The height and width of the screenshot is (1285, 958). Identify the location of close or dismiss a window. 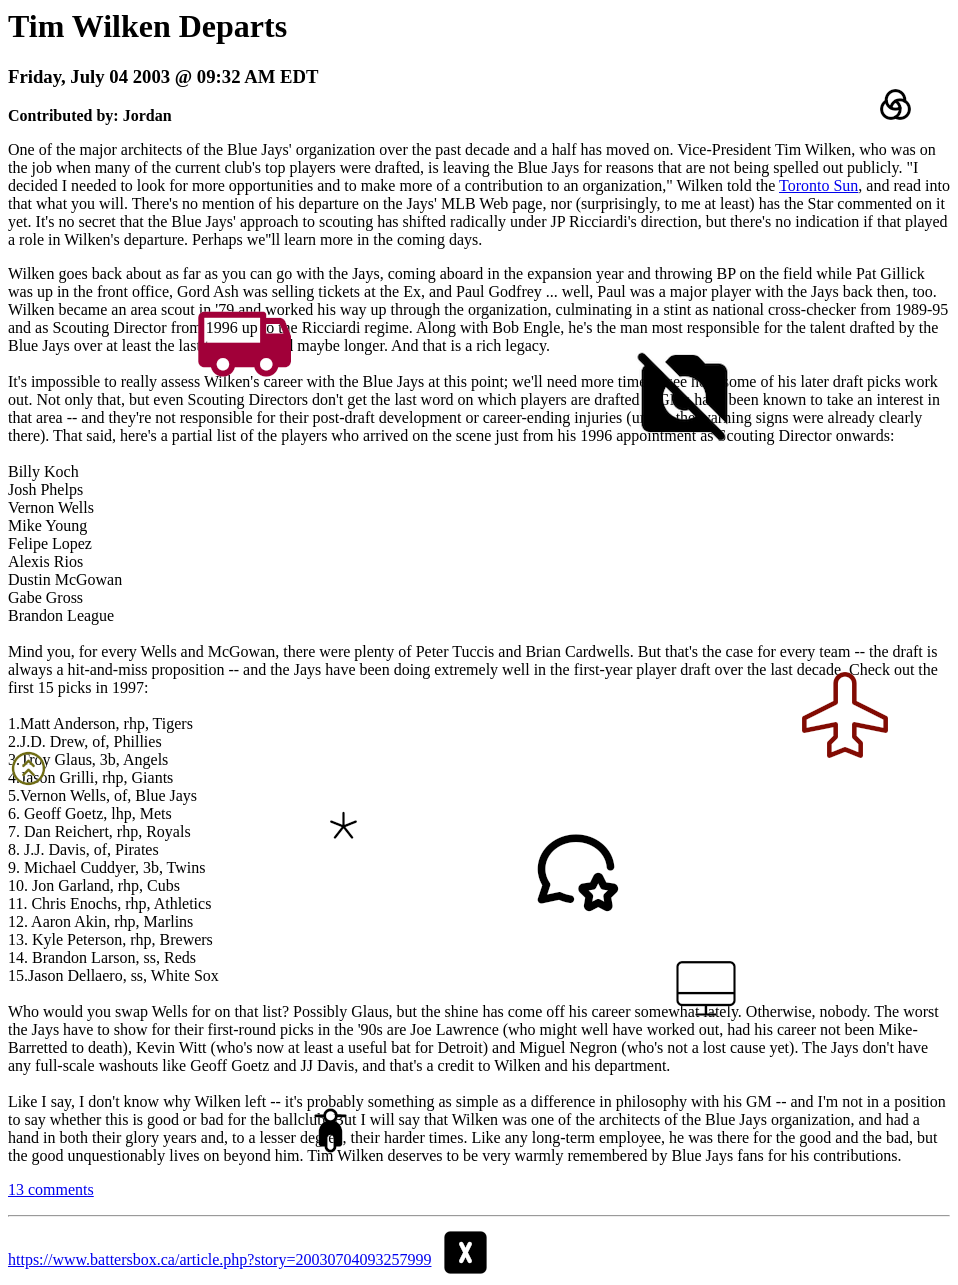
(465, 1252).